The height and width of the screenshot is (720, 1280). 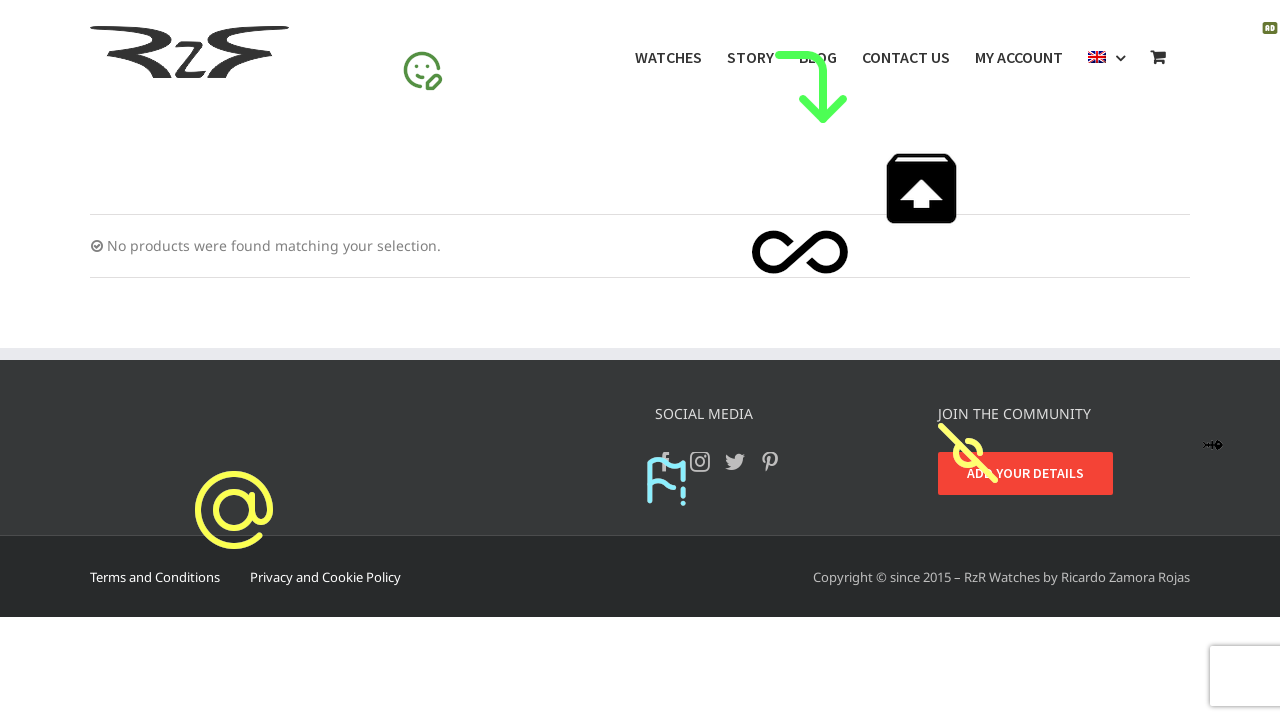 I want to click on move item to the right and down, so click(x=811, y=87).